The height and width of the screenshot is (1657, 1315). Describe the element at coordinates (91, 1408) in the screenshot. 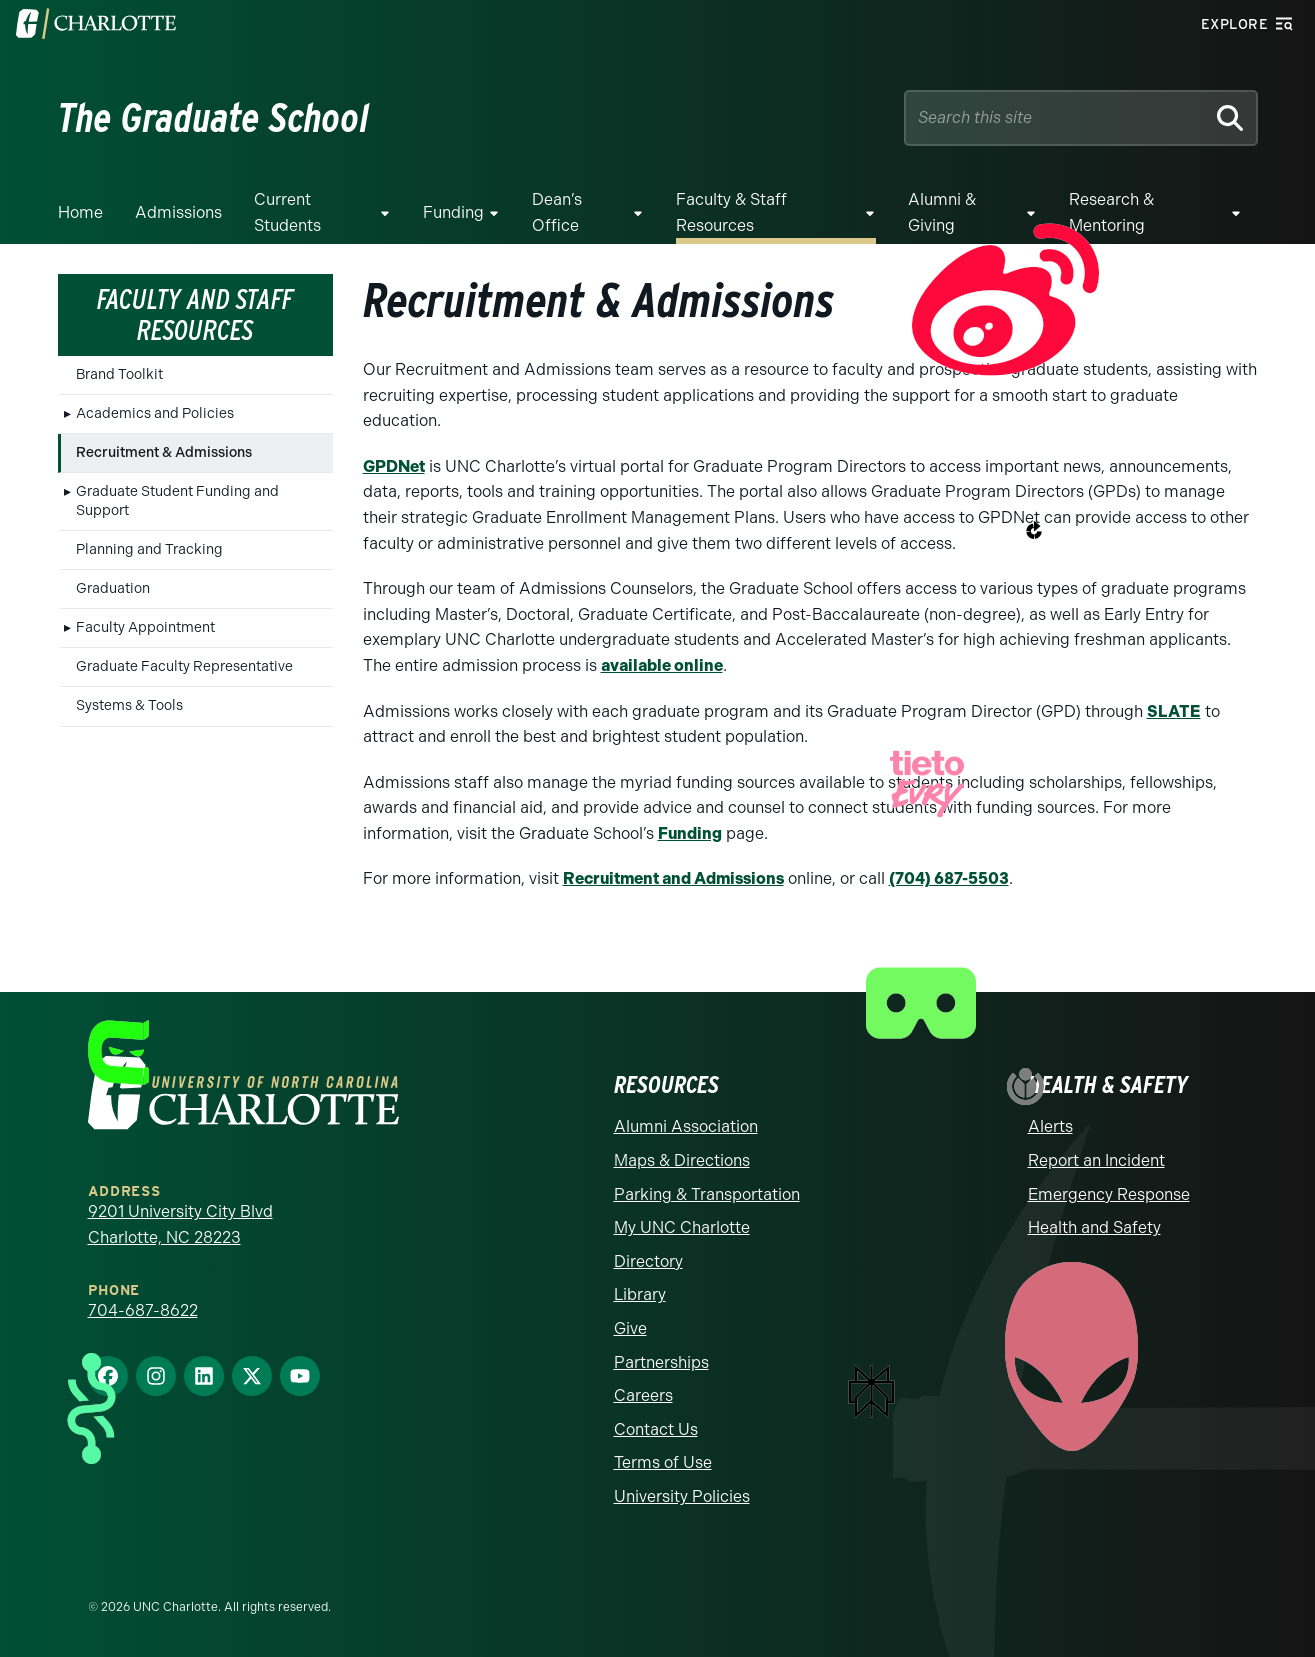

I see `recoil state management library logo` at that location.